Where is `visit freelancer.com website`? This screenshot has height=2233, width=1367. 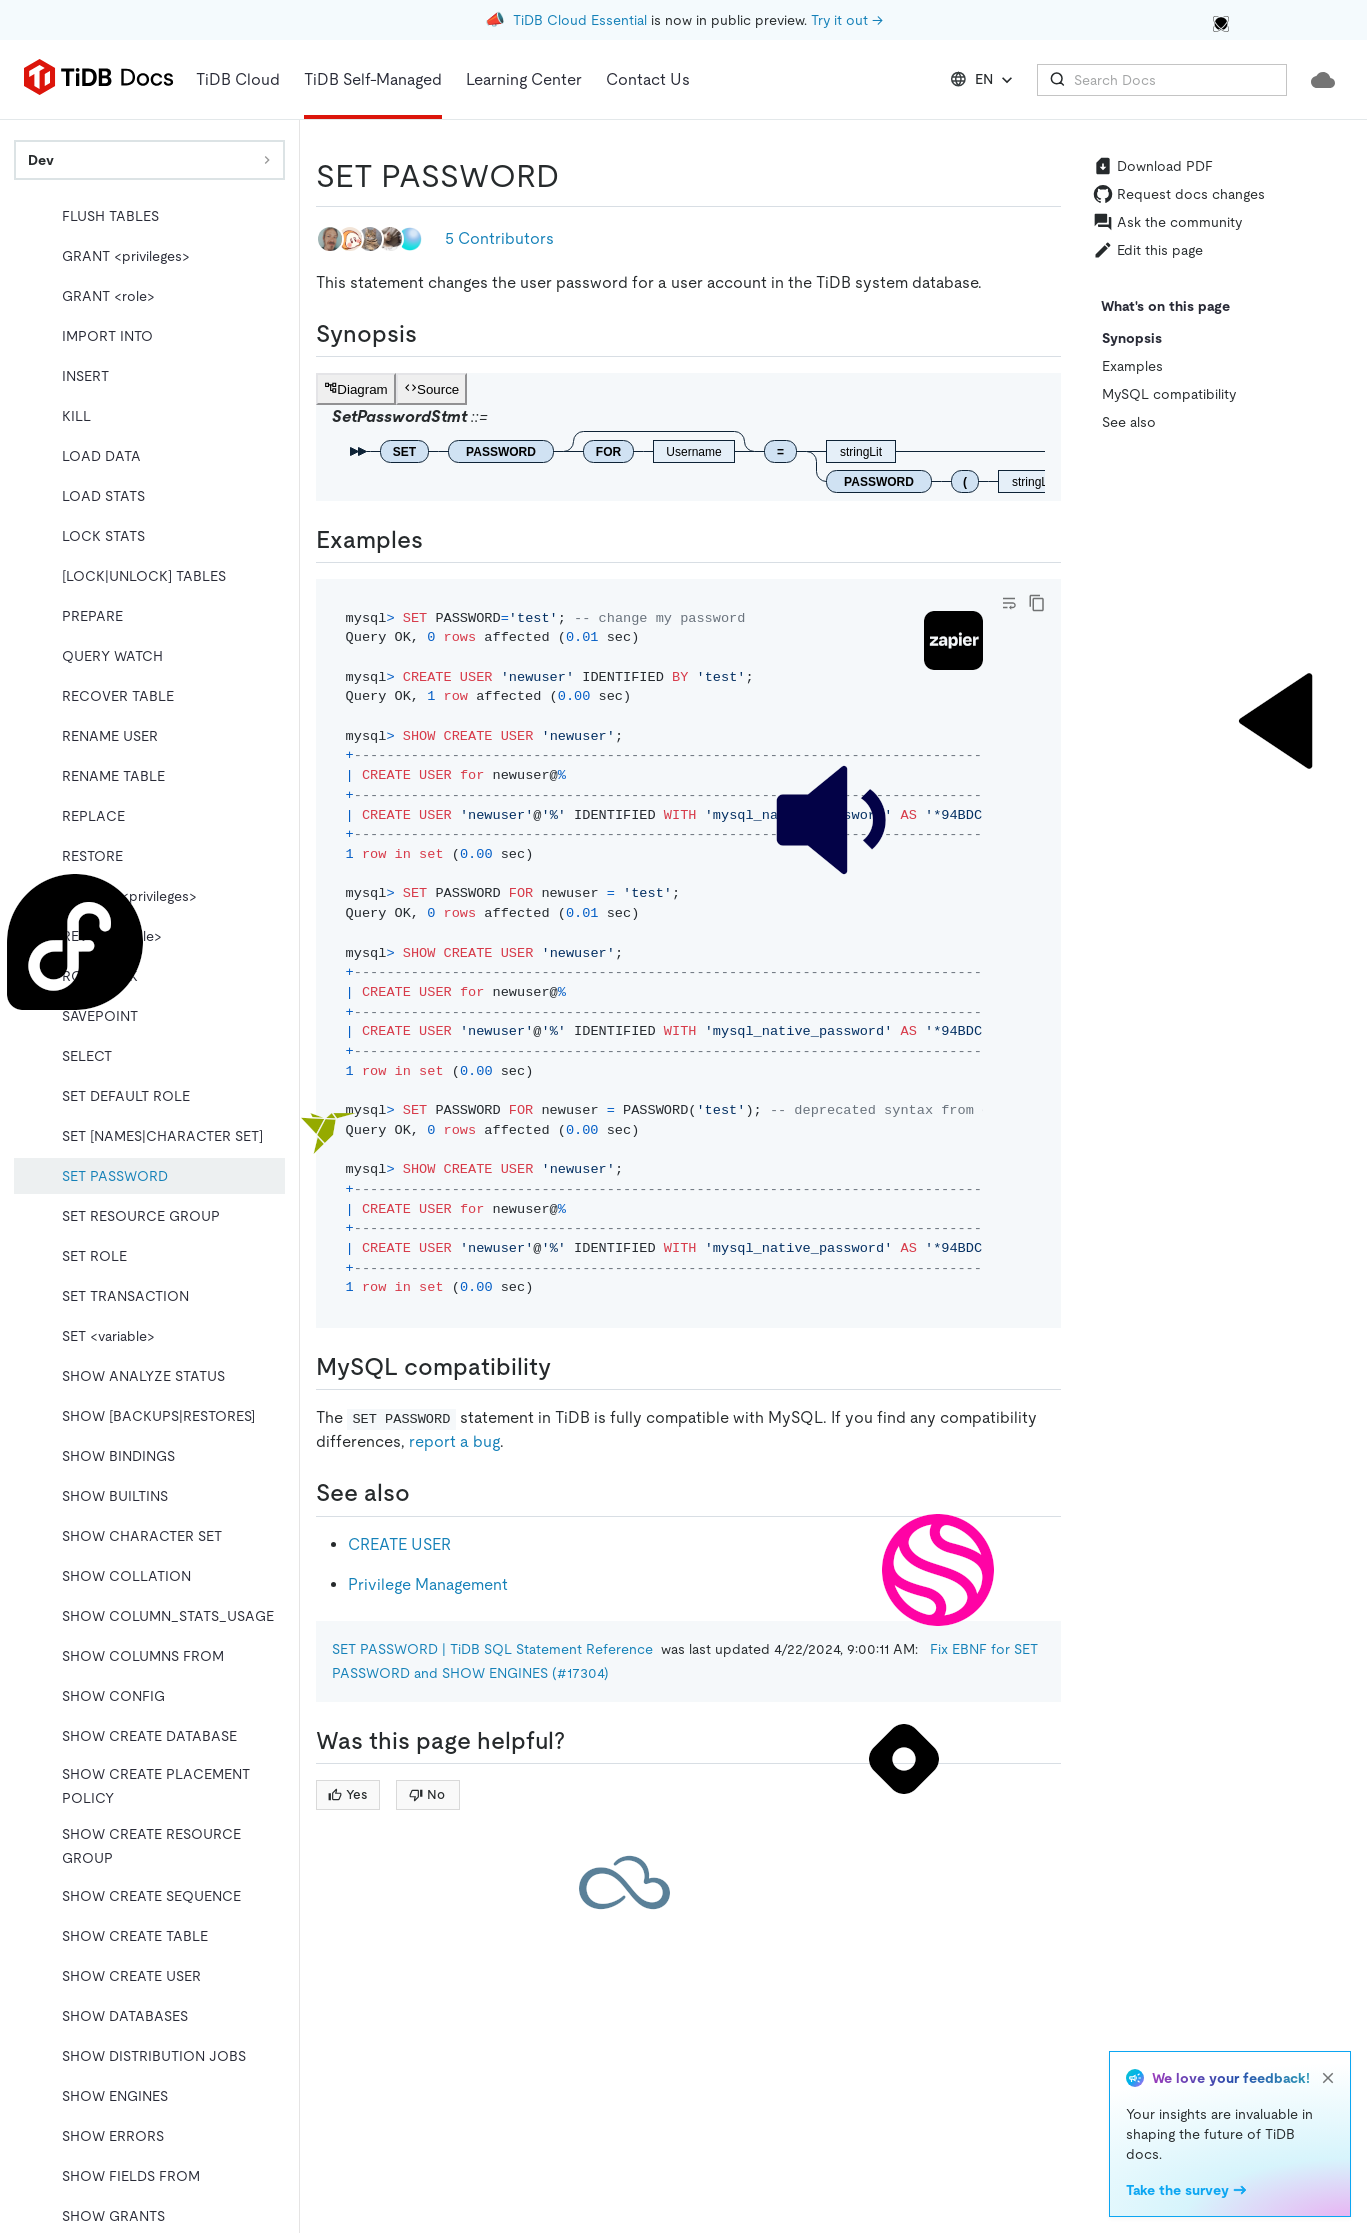 visit freelancer.com website is located at coordinates (328, 1133).